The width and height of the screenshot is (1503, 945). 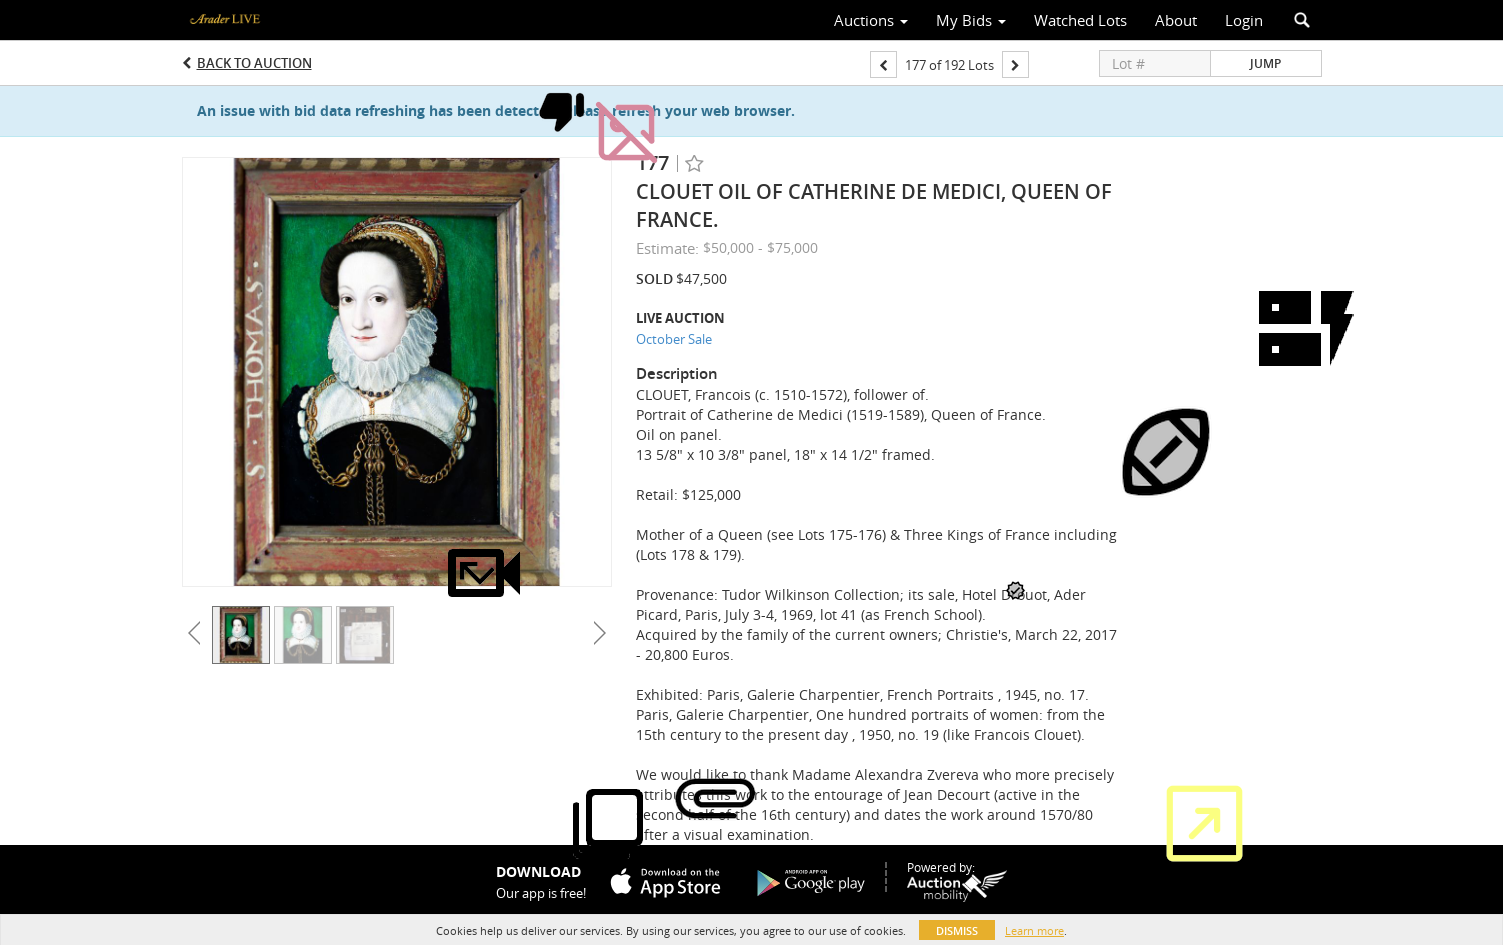 What do you see at coordinates (608, 824) in the screenshot?
I see `view multiple layers or stacked items` at bounding box center [608, 824].